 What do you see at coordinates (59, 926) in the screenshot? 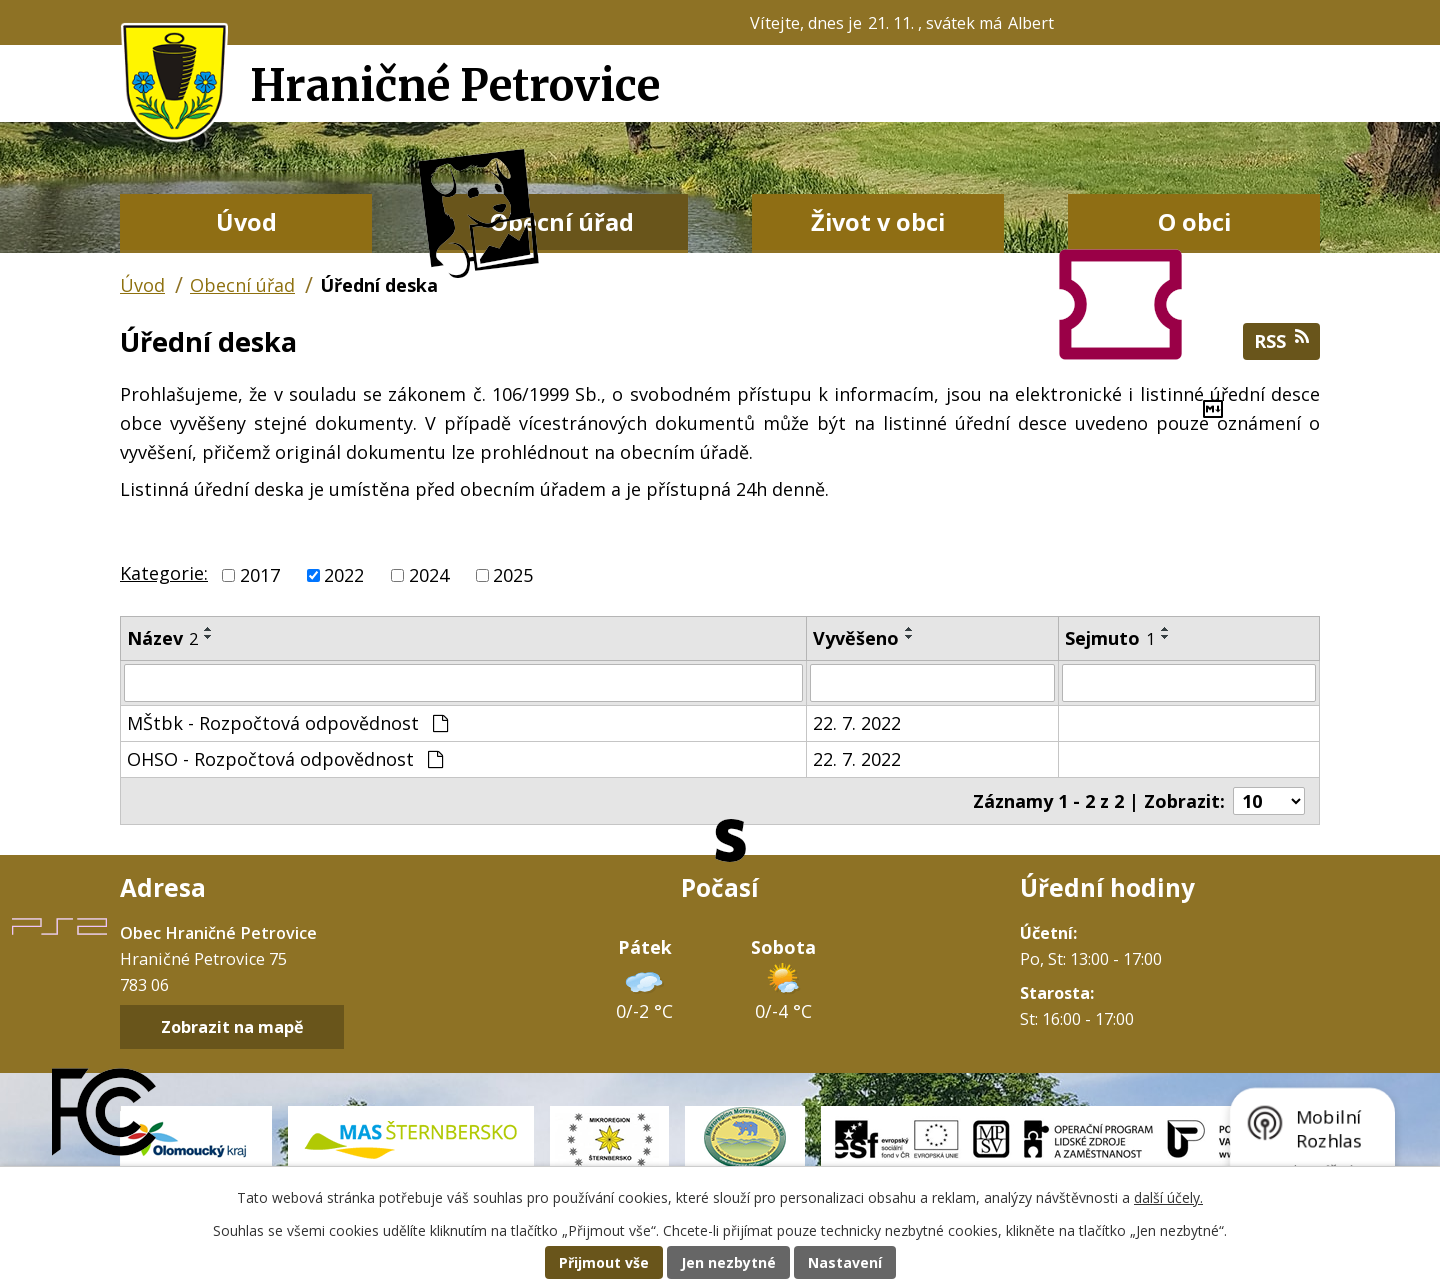
I see `playstation 2 brand logo` at bounding box center [59, 926].